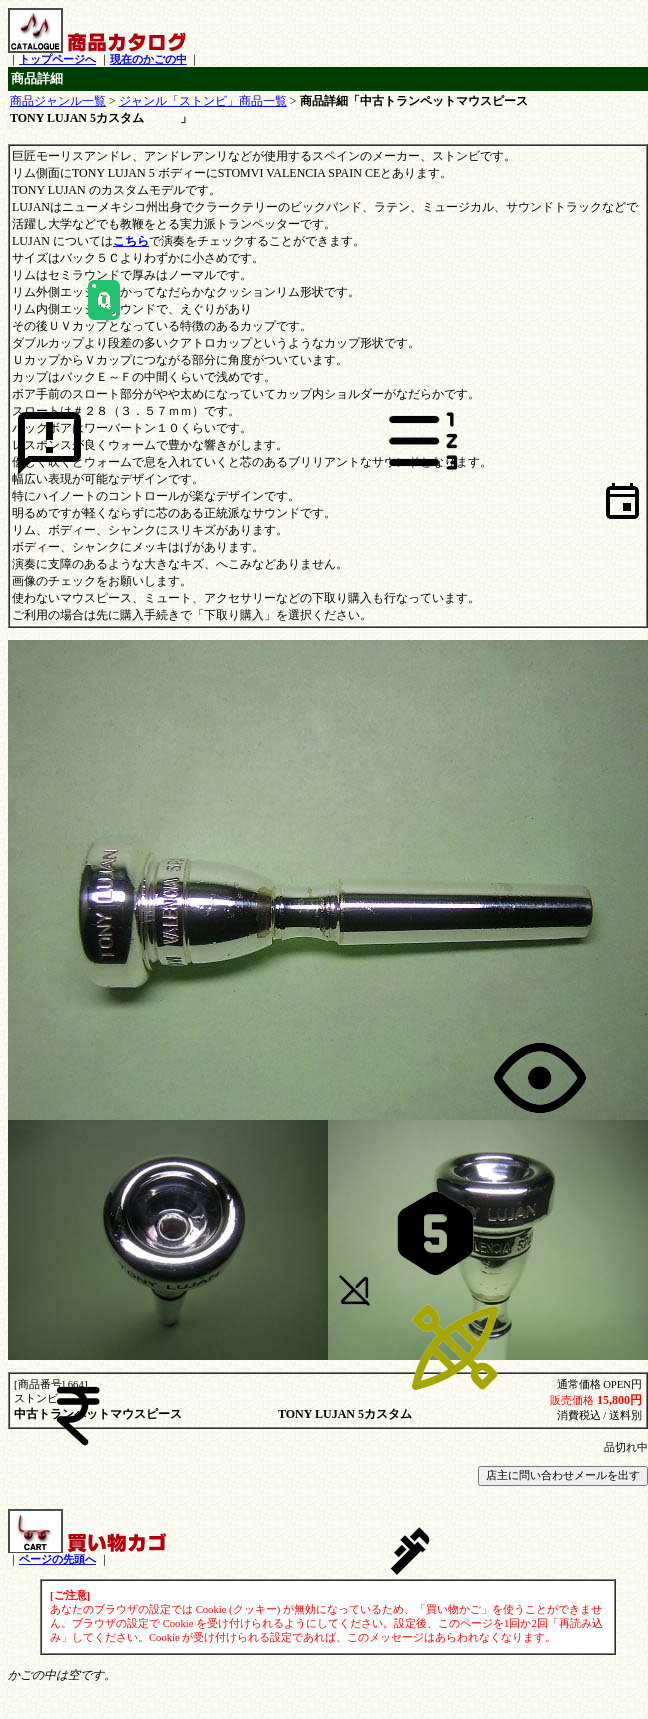 The width and height of the screenshot is (648, 1719). Describe the element at coordinates (622, 502) in the screenshot. I see `add a calendar event` at that location.